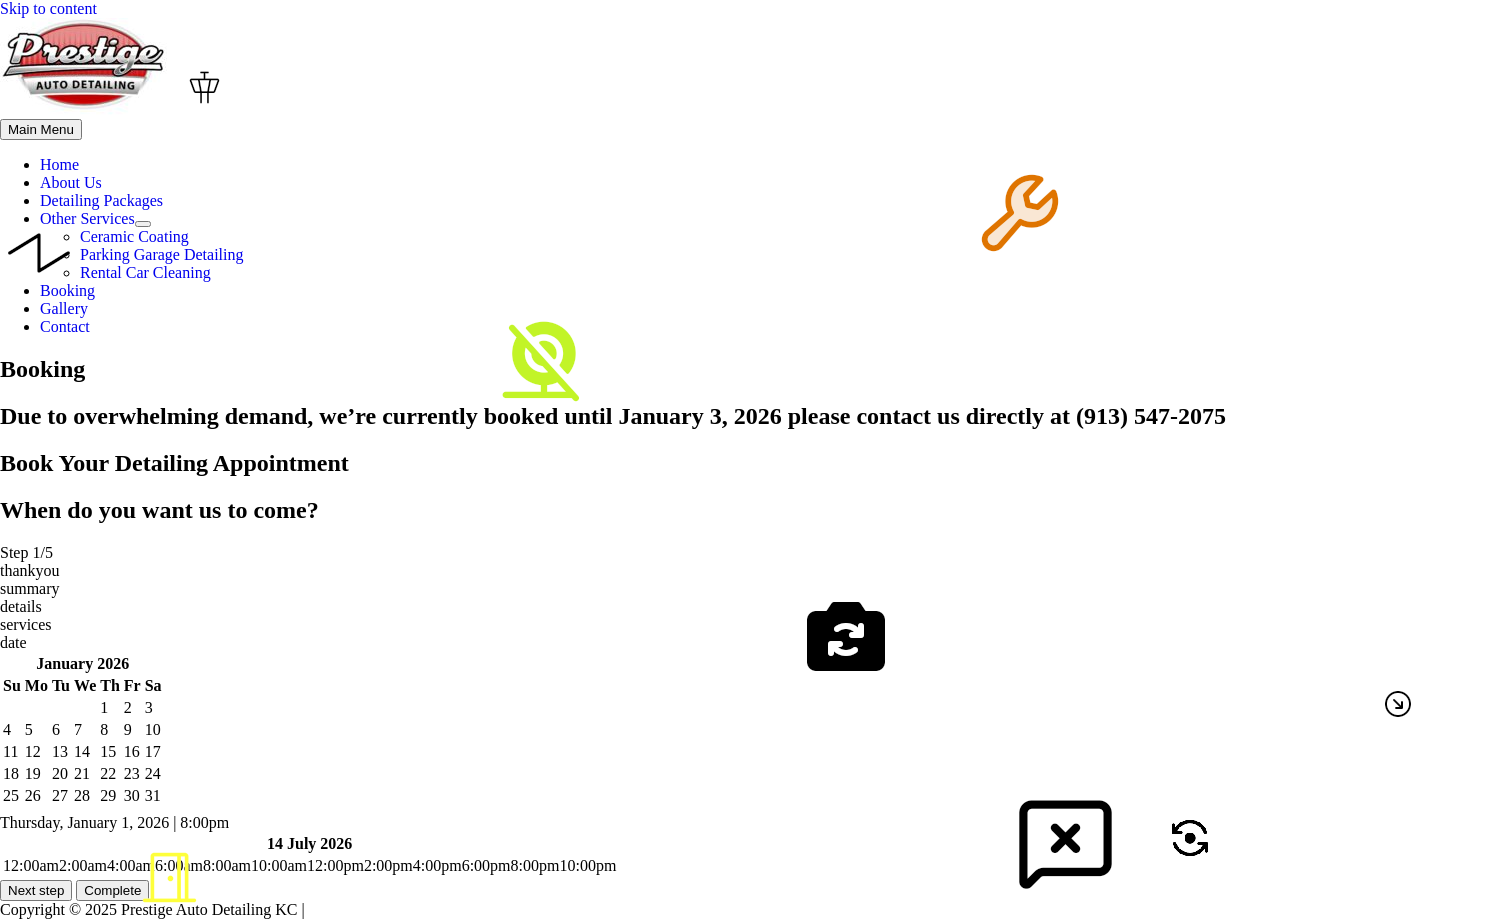  I want to click on delete a message or conversation, so click(1065, 842).